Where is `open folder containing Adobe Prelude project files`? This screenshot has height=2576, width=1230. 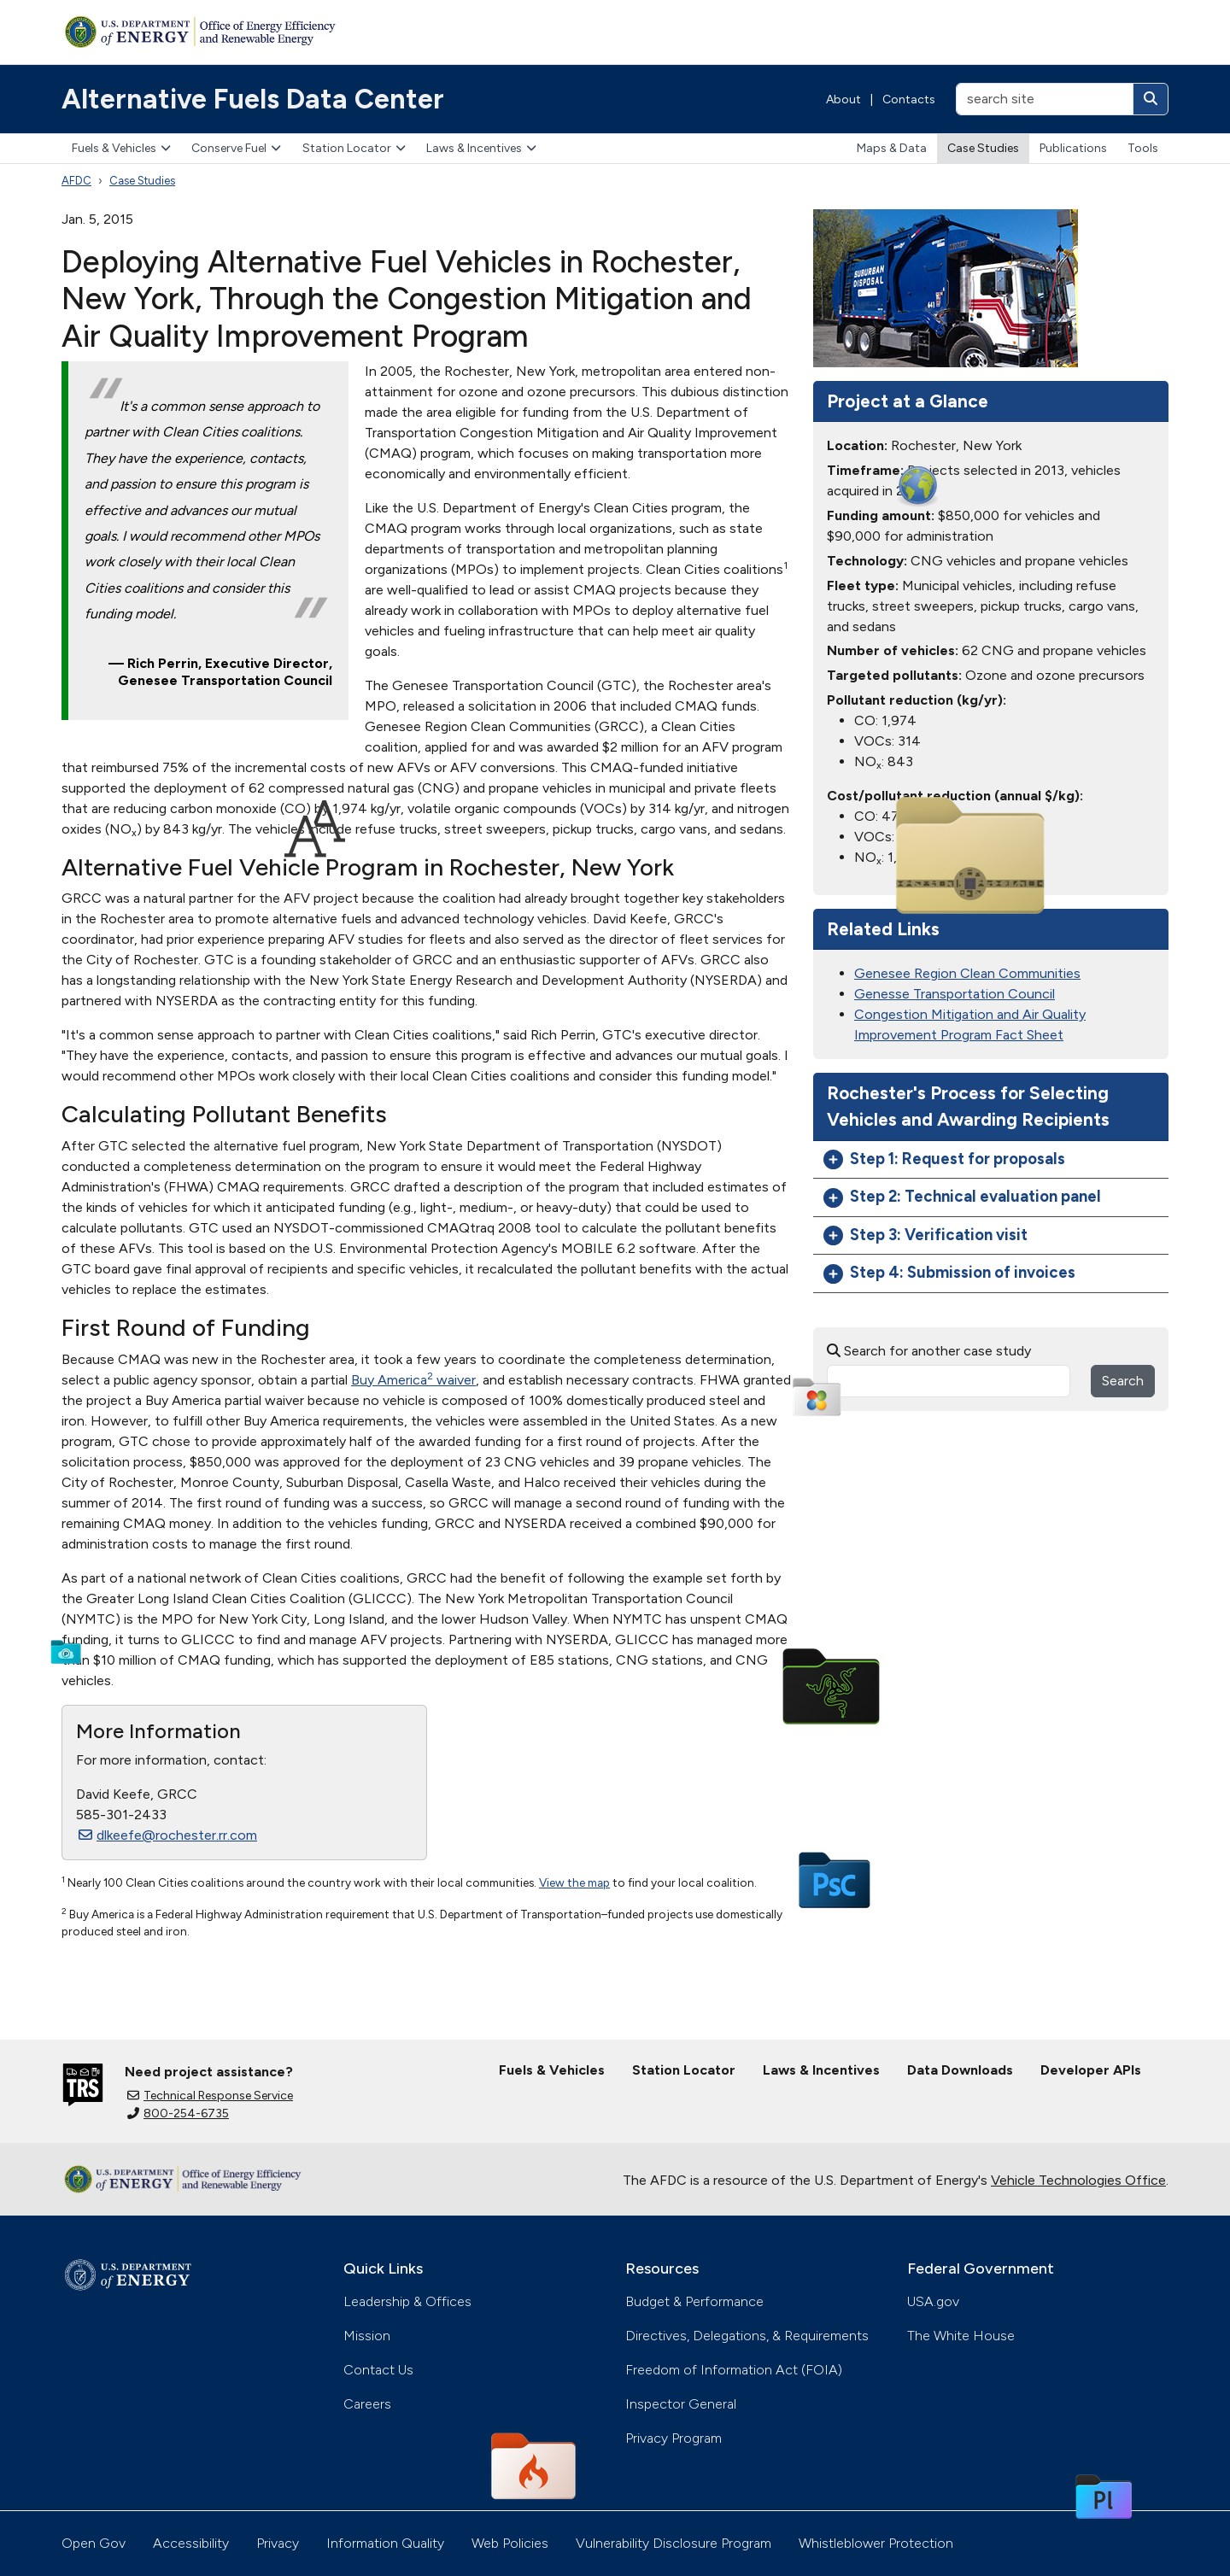 open folder containing Adobe Prelude project files is located at coordinates (1104, 2498).